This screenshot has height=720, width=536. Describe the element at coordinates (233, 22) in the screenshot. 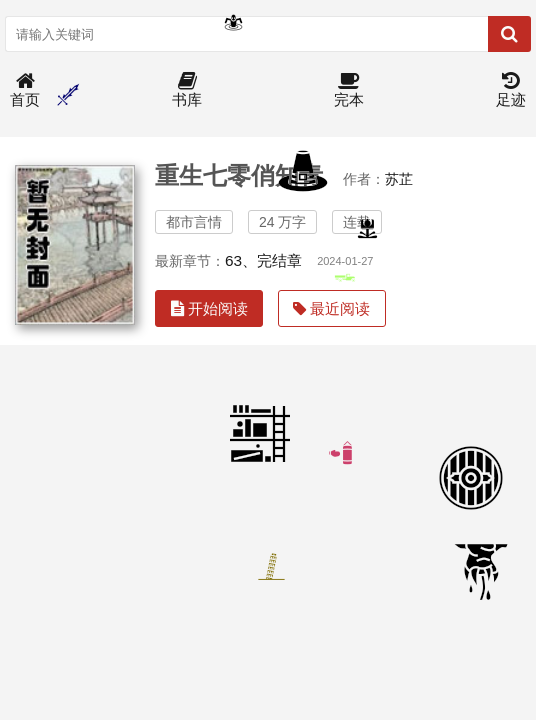

I see `indicates quicksand hazard or trap in game` at that location.